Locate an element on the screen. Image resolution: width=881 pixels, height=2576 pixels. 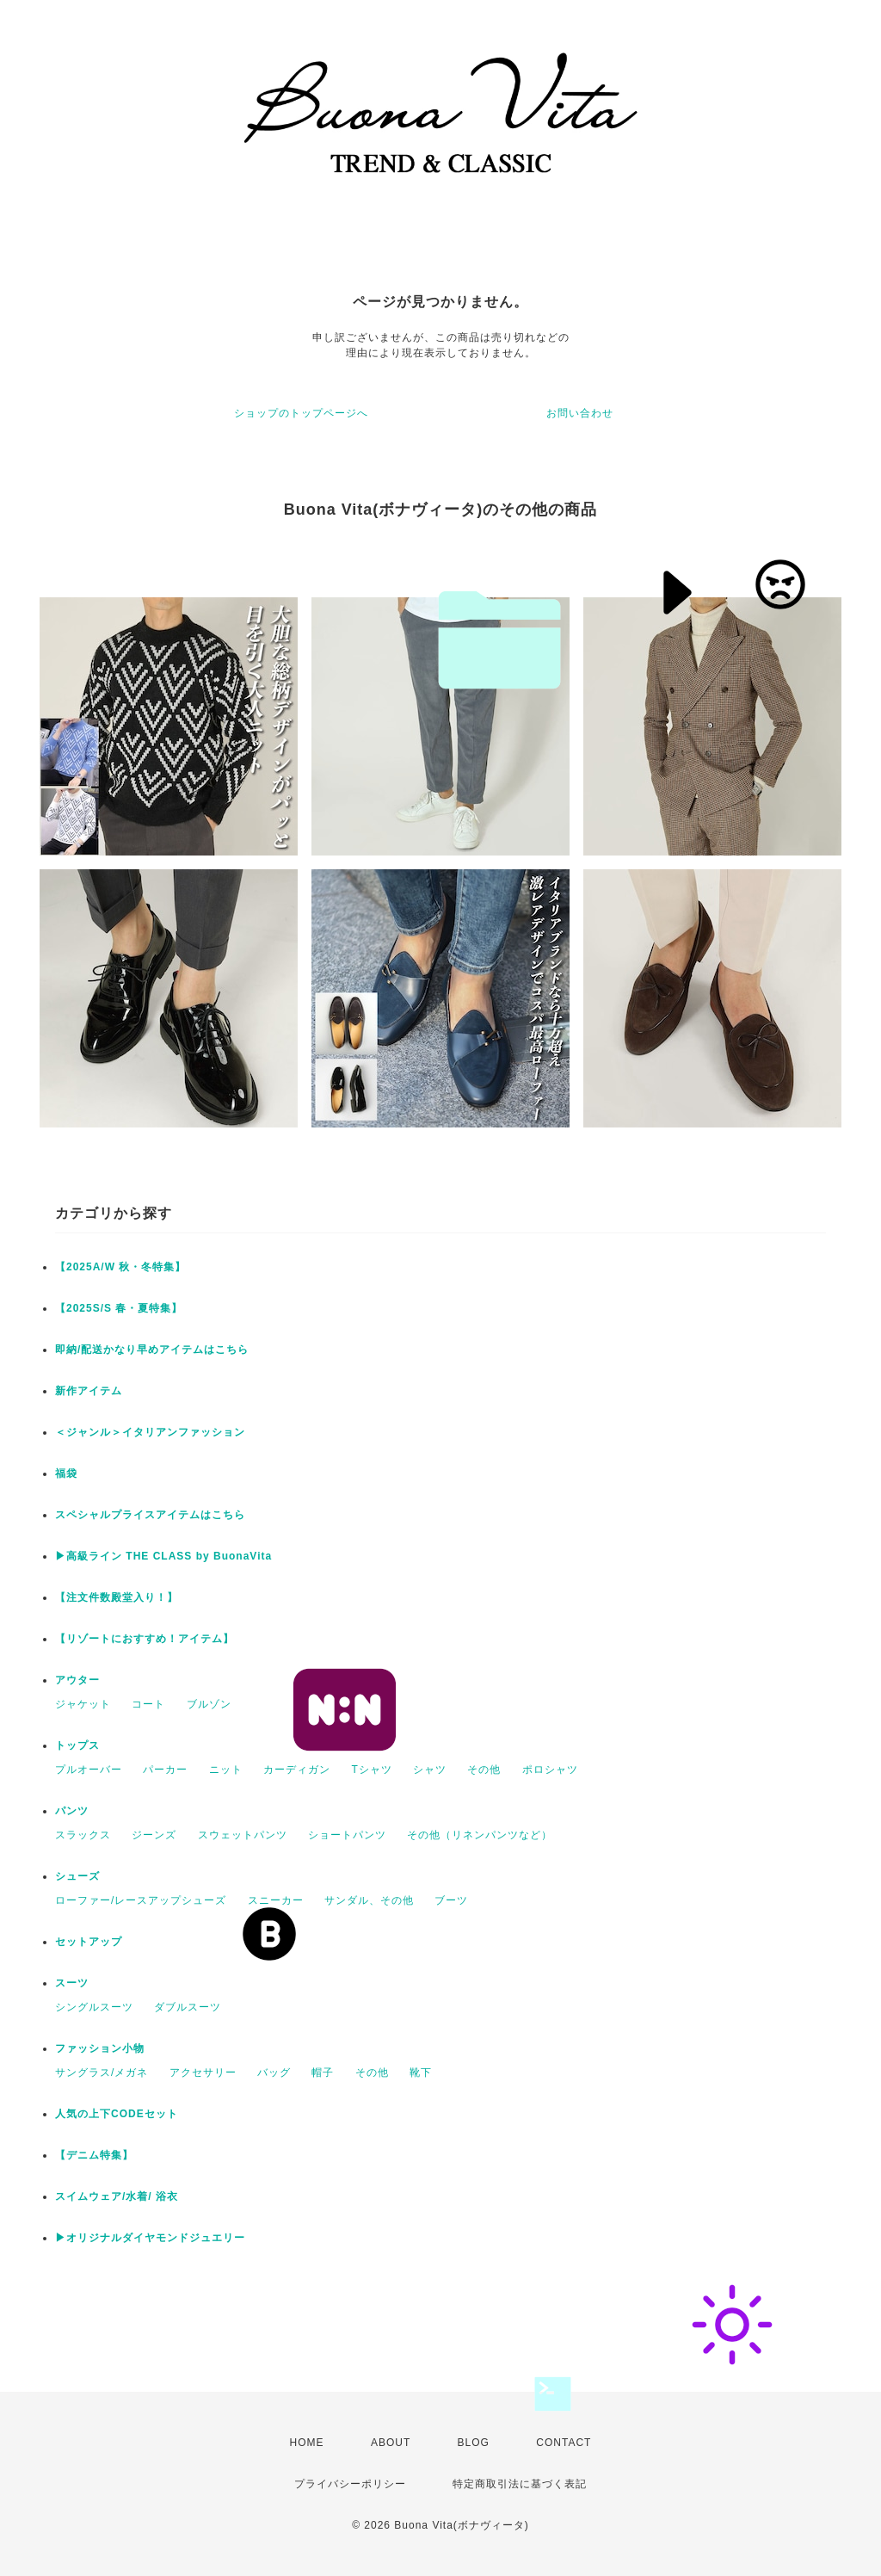
express anger or frustration in a reaction is located at coordinates (780, 584).